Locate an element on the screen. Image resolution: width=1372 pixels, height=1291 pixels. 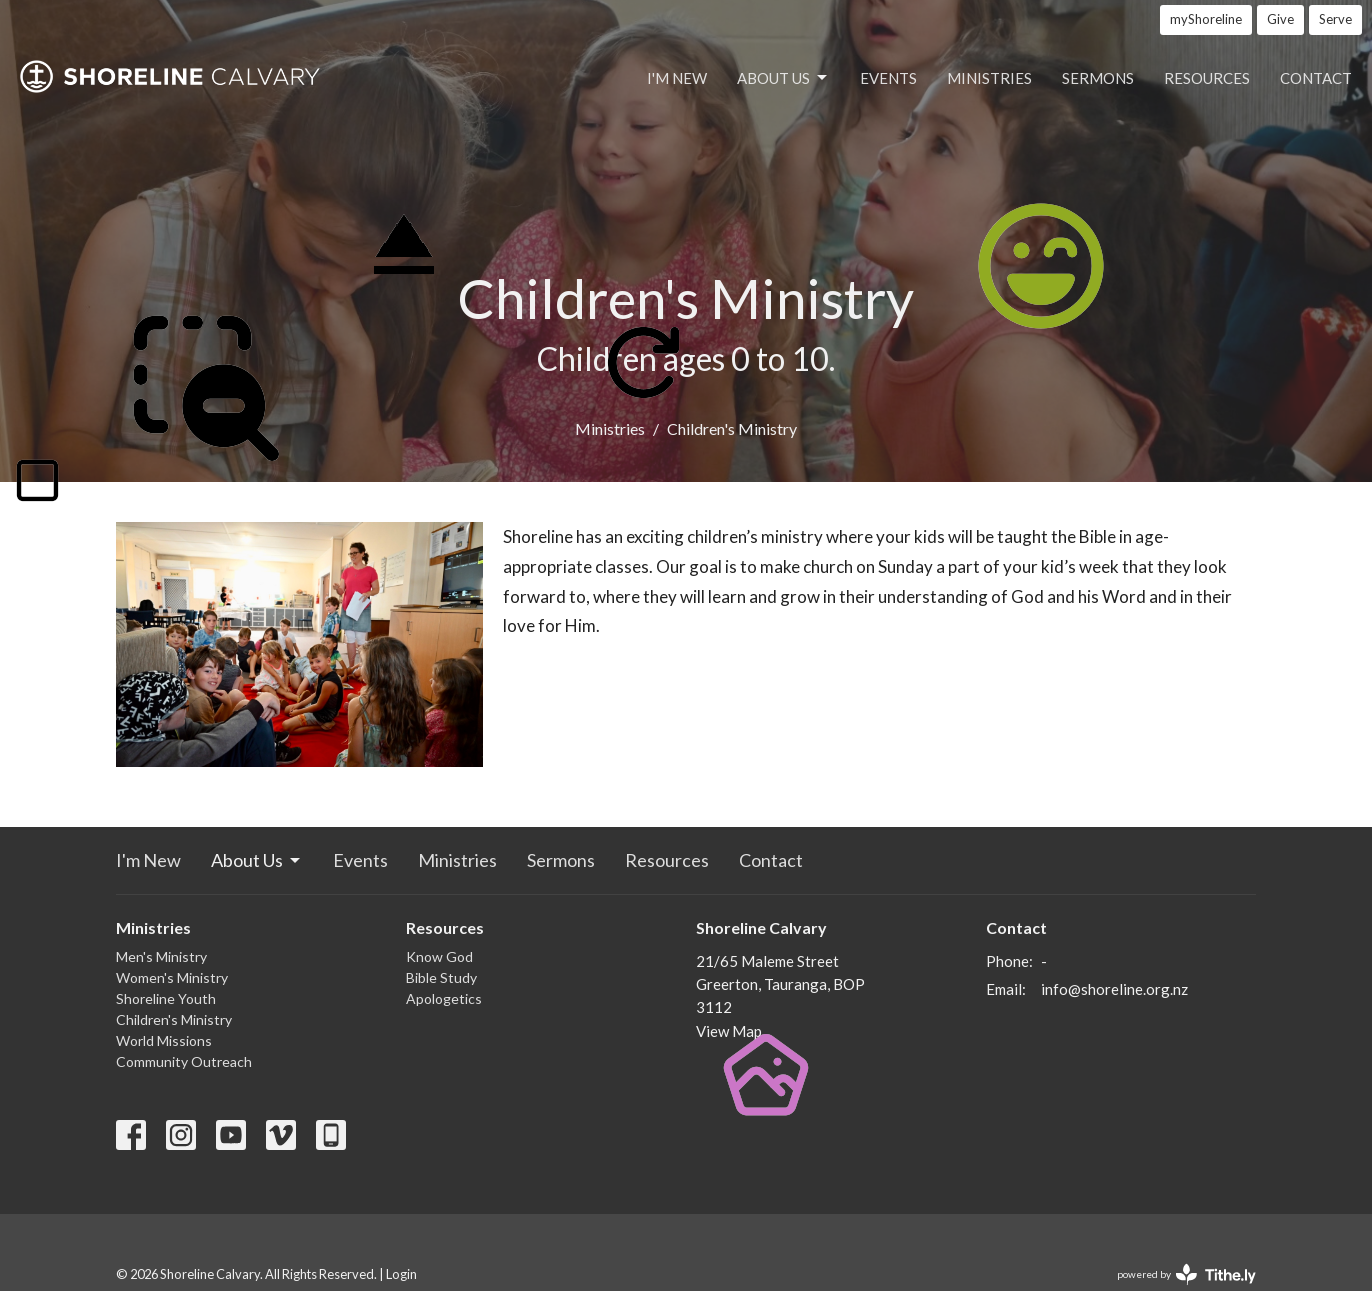
zoom out of selected area is located at coordinates (203, 385).